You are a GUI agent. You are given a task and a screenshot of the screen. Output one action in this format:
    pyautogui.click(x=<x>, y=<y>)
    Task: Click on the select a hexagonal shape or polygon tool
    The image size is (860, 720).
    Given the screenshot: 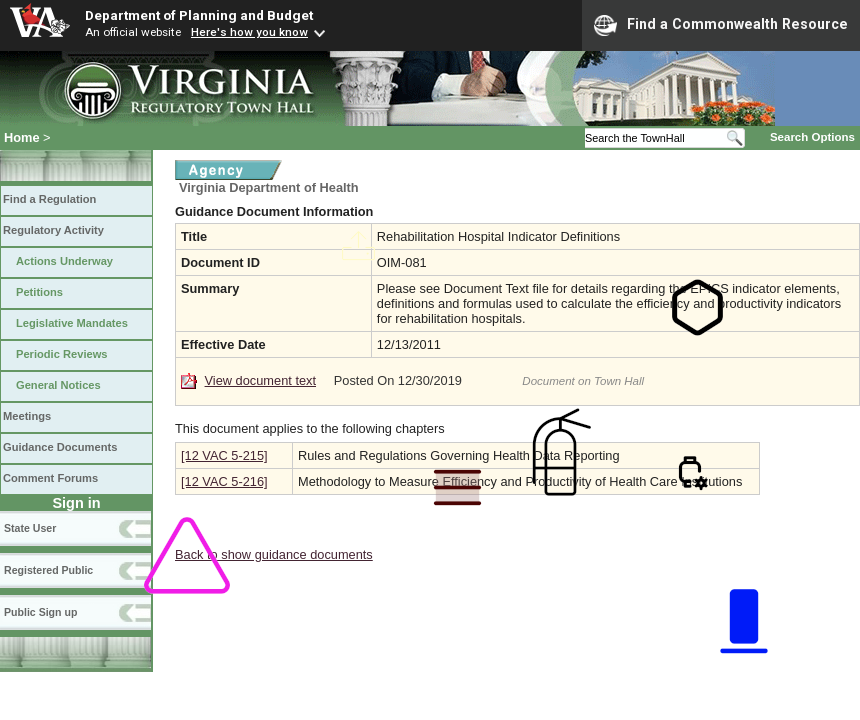 What is the action you would take?
    pyautogui.click(x=697, y=307)
    